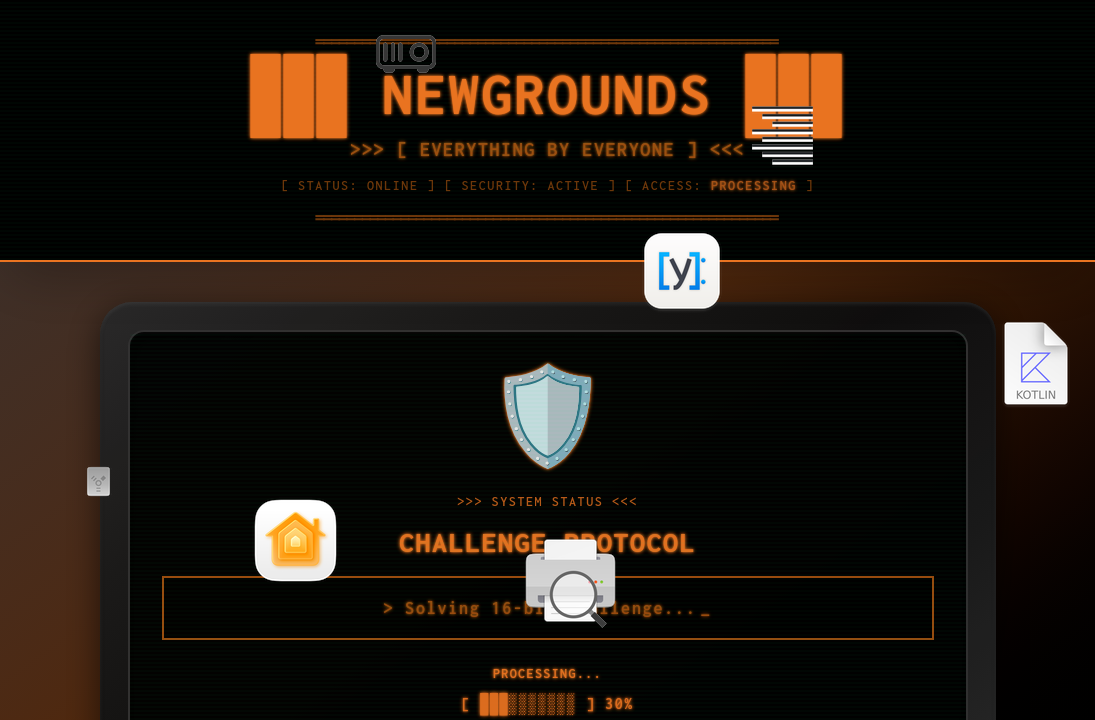 The image size is (1095, 720). What do you see at coordinates (406, 54) in the screenshot?
I see `connect to an external projector or display` at bounding box center [406, 54].